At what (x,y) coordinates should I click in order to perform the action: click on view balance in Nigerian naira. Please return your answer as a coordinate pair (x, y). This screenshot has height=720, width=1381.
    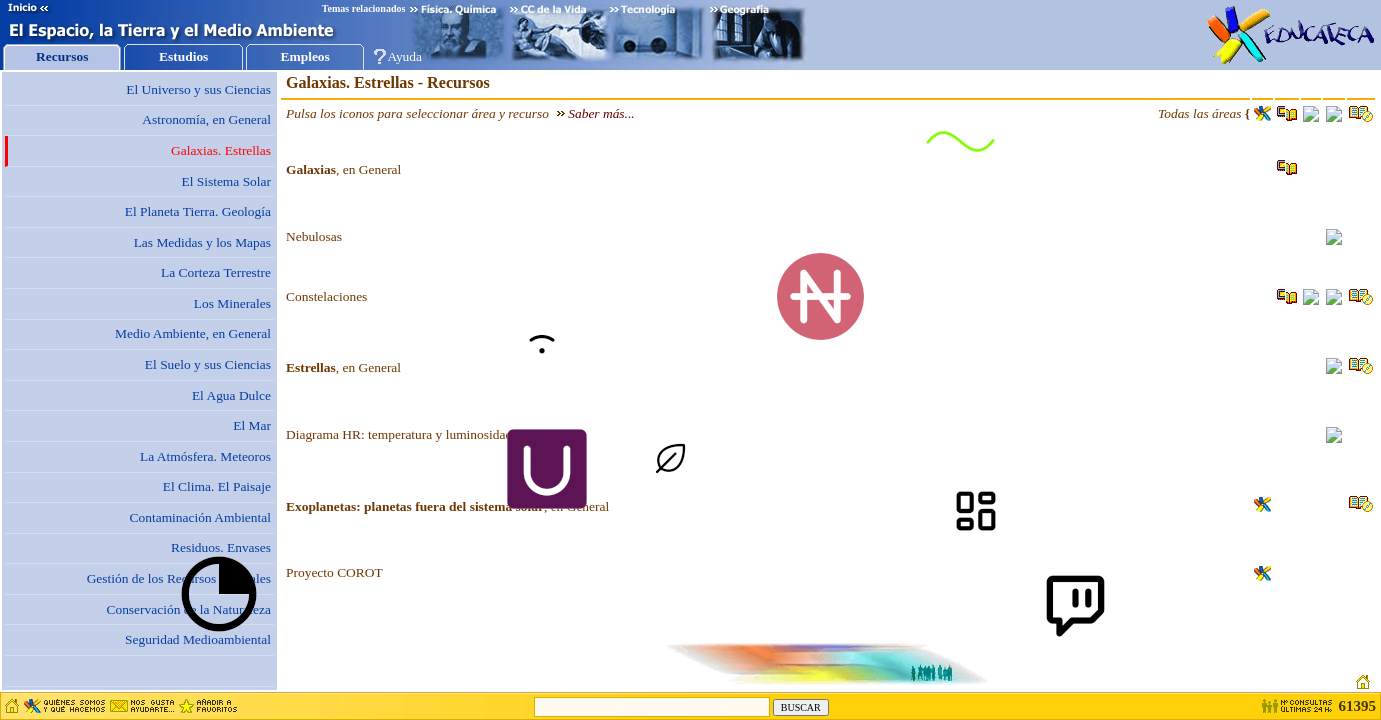
    Looking at the image, I should click on (820, 296).